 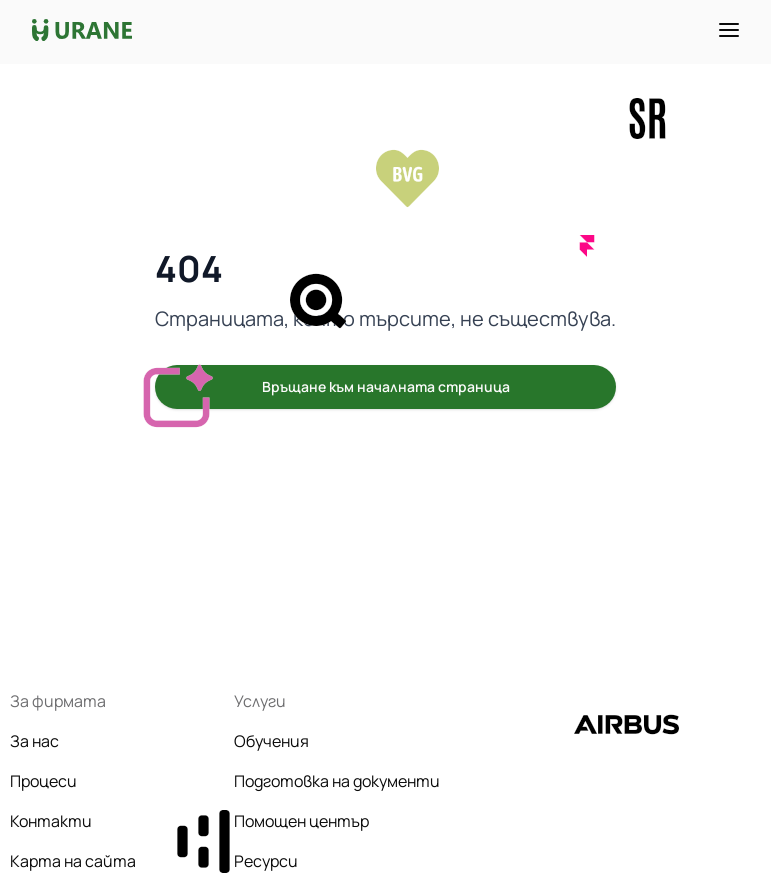 I want to click on generate content using AI, so click(x=176, y=397).